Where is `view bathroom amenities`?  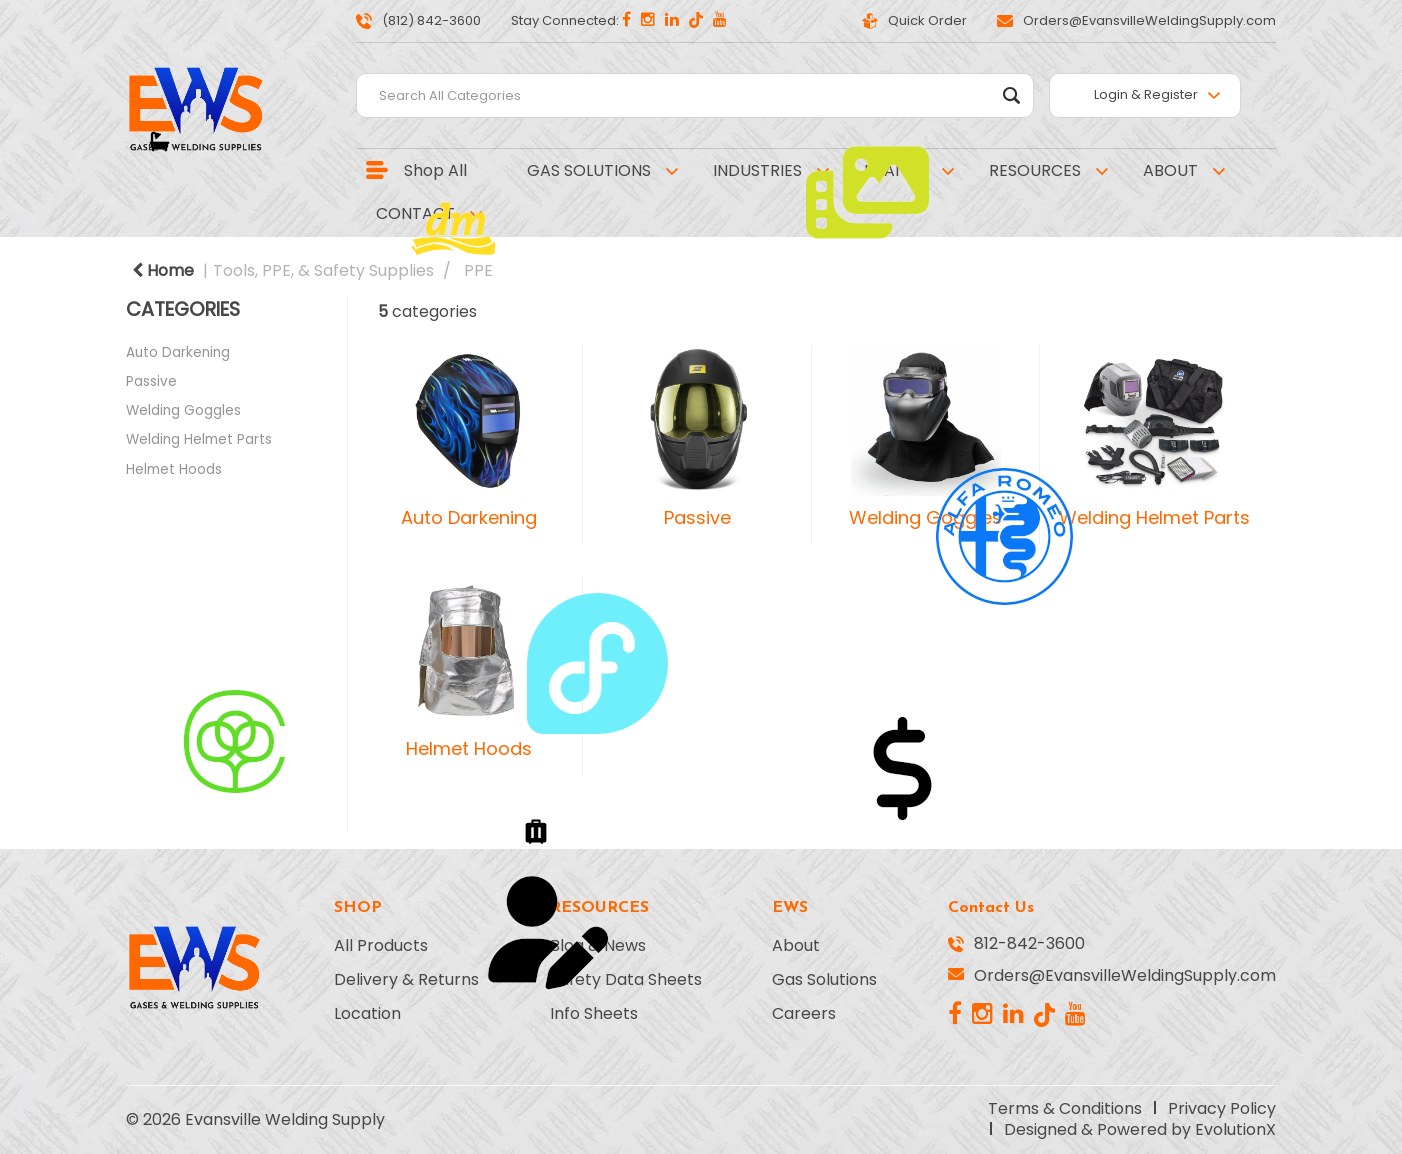
view bathroom amenities is located at coordinates (159, 141).